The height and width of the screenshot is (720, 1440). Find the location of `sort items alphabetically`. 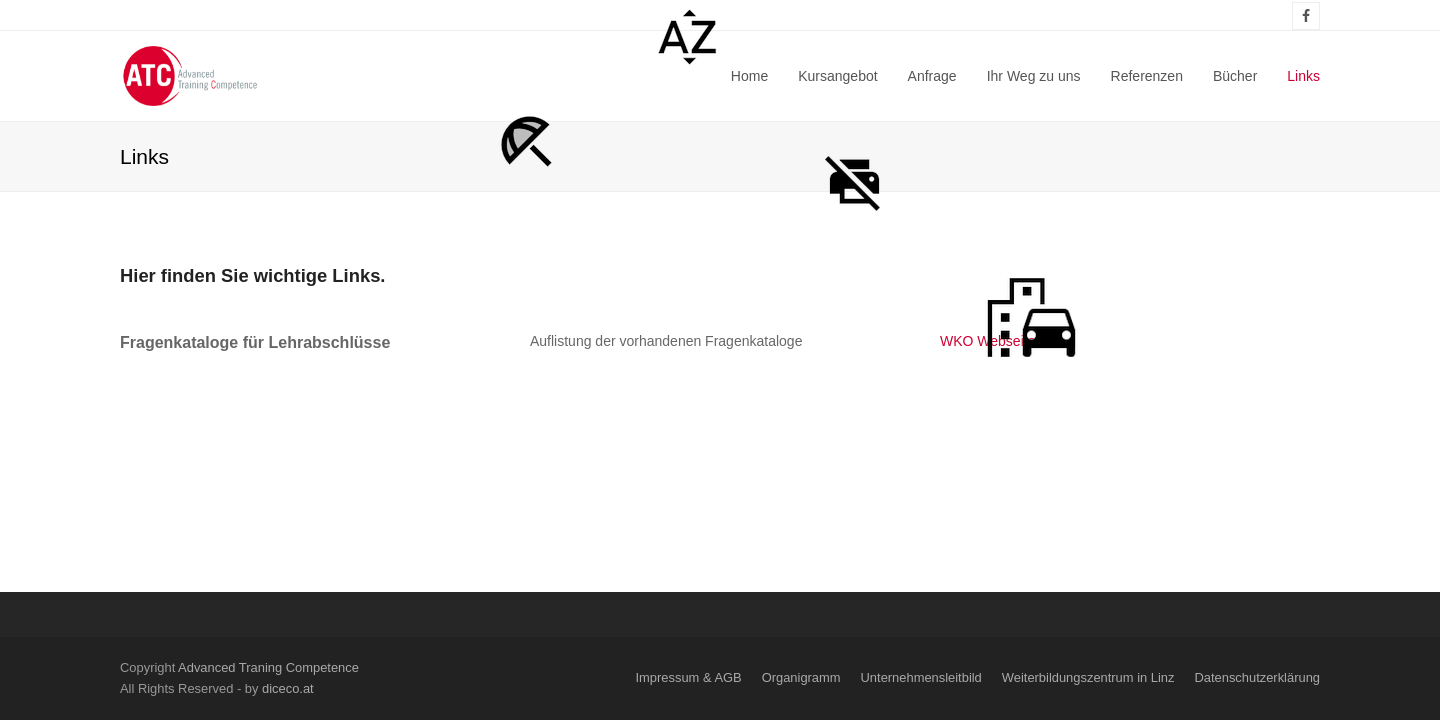

sort items alphabetically is located at coordinates (688, 37).